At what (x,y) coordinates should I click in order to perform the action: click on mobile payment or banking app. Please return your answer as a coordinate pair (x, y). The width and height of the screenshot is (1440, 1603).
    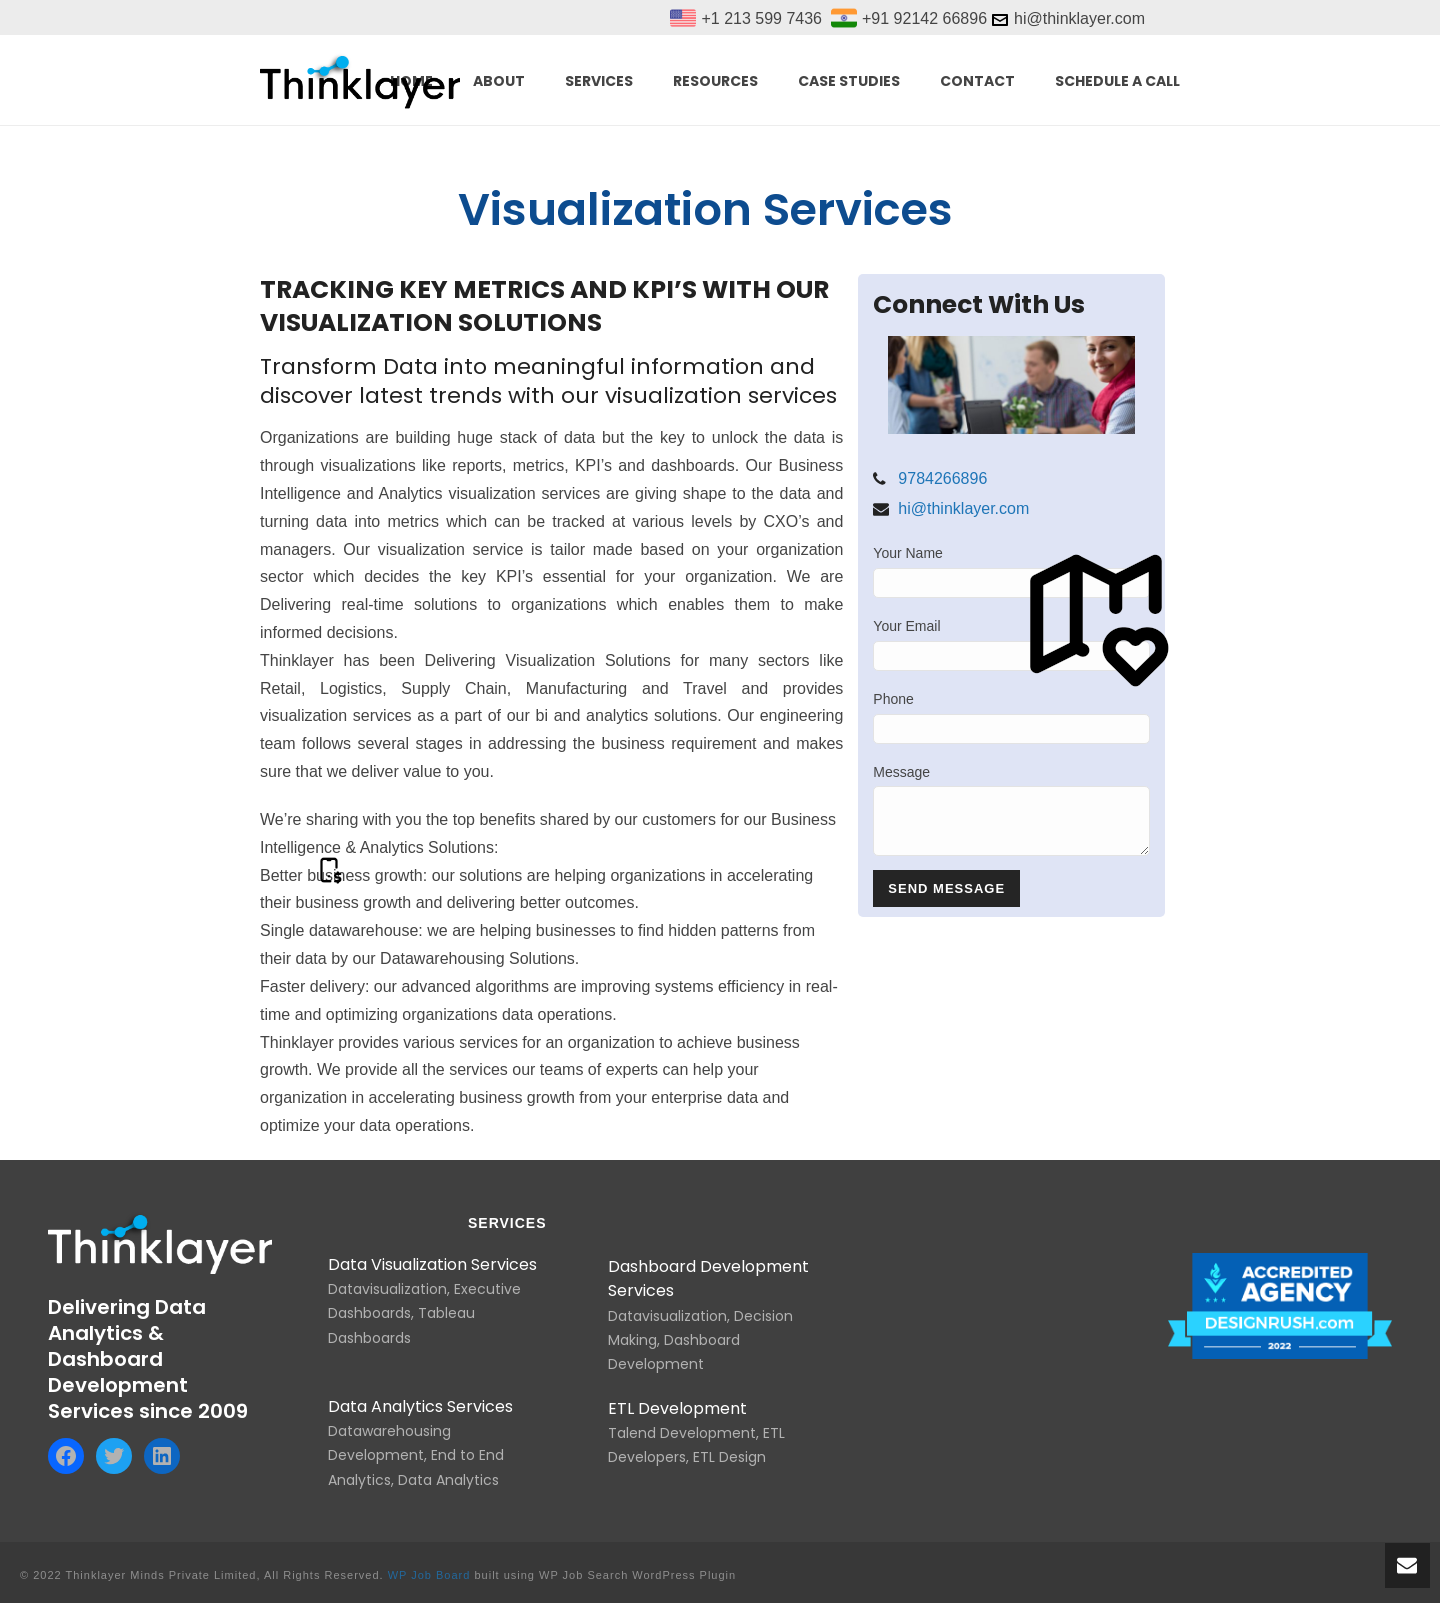
    Looking at the image, I should click on (329, 870).